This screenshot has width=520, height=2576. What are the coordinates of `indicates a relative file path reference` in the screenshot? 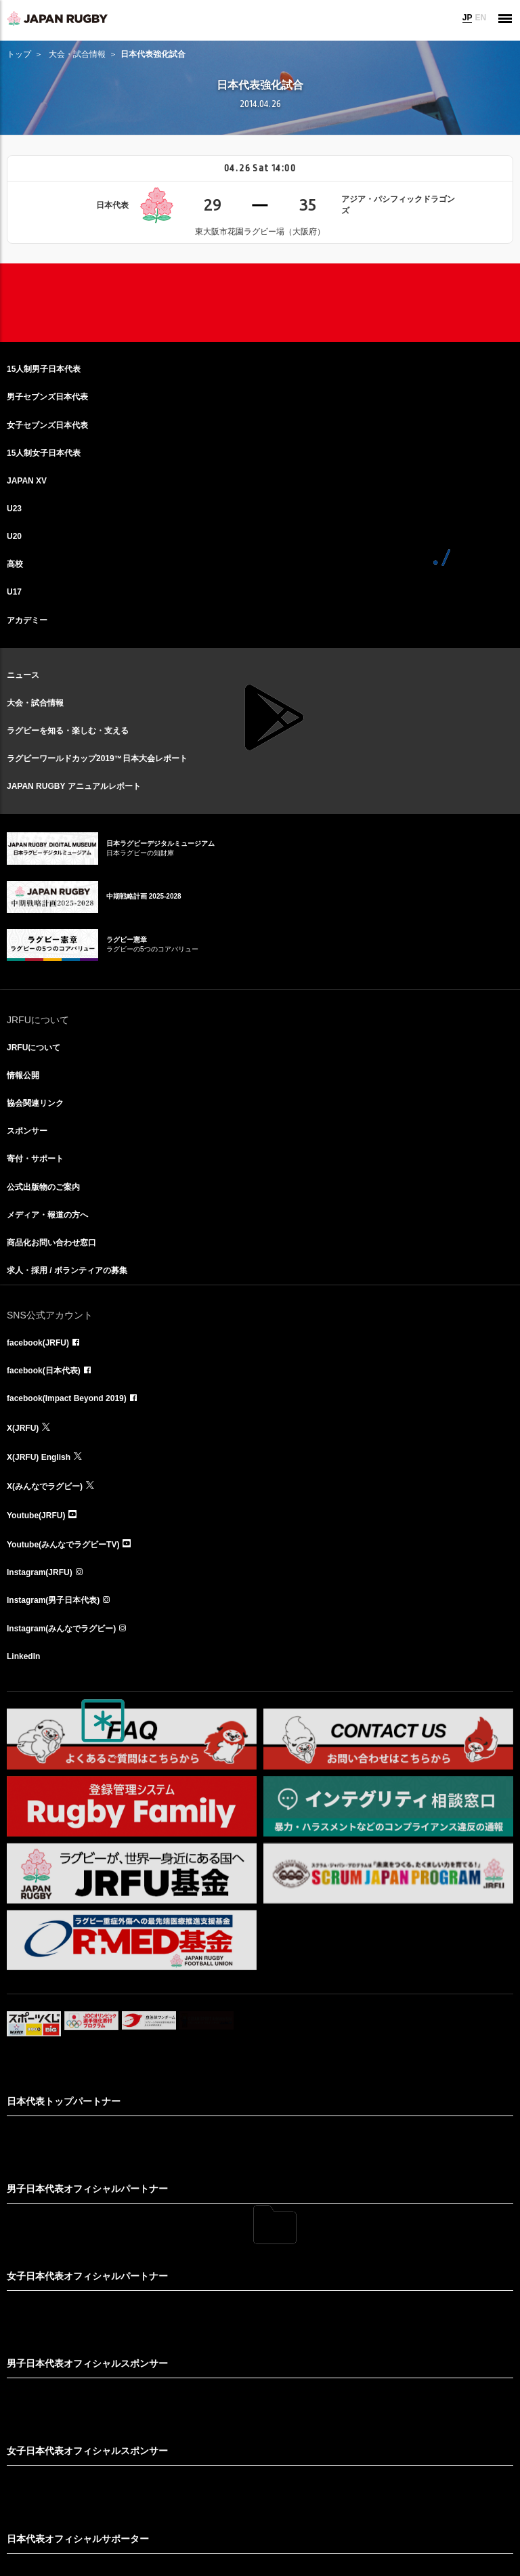 It's located at (441, 557).